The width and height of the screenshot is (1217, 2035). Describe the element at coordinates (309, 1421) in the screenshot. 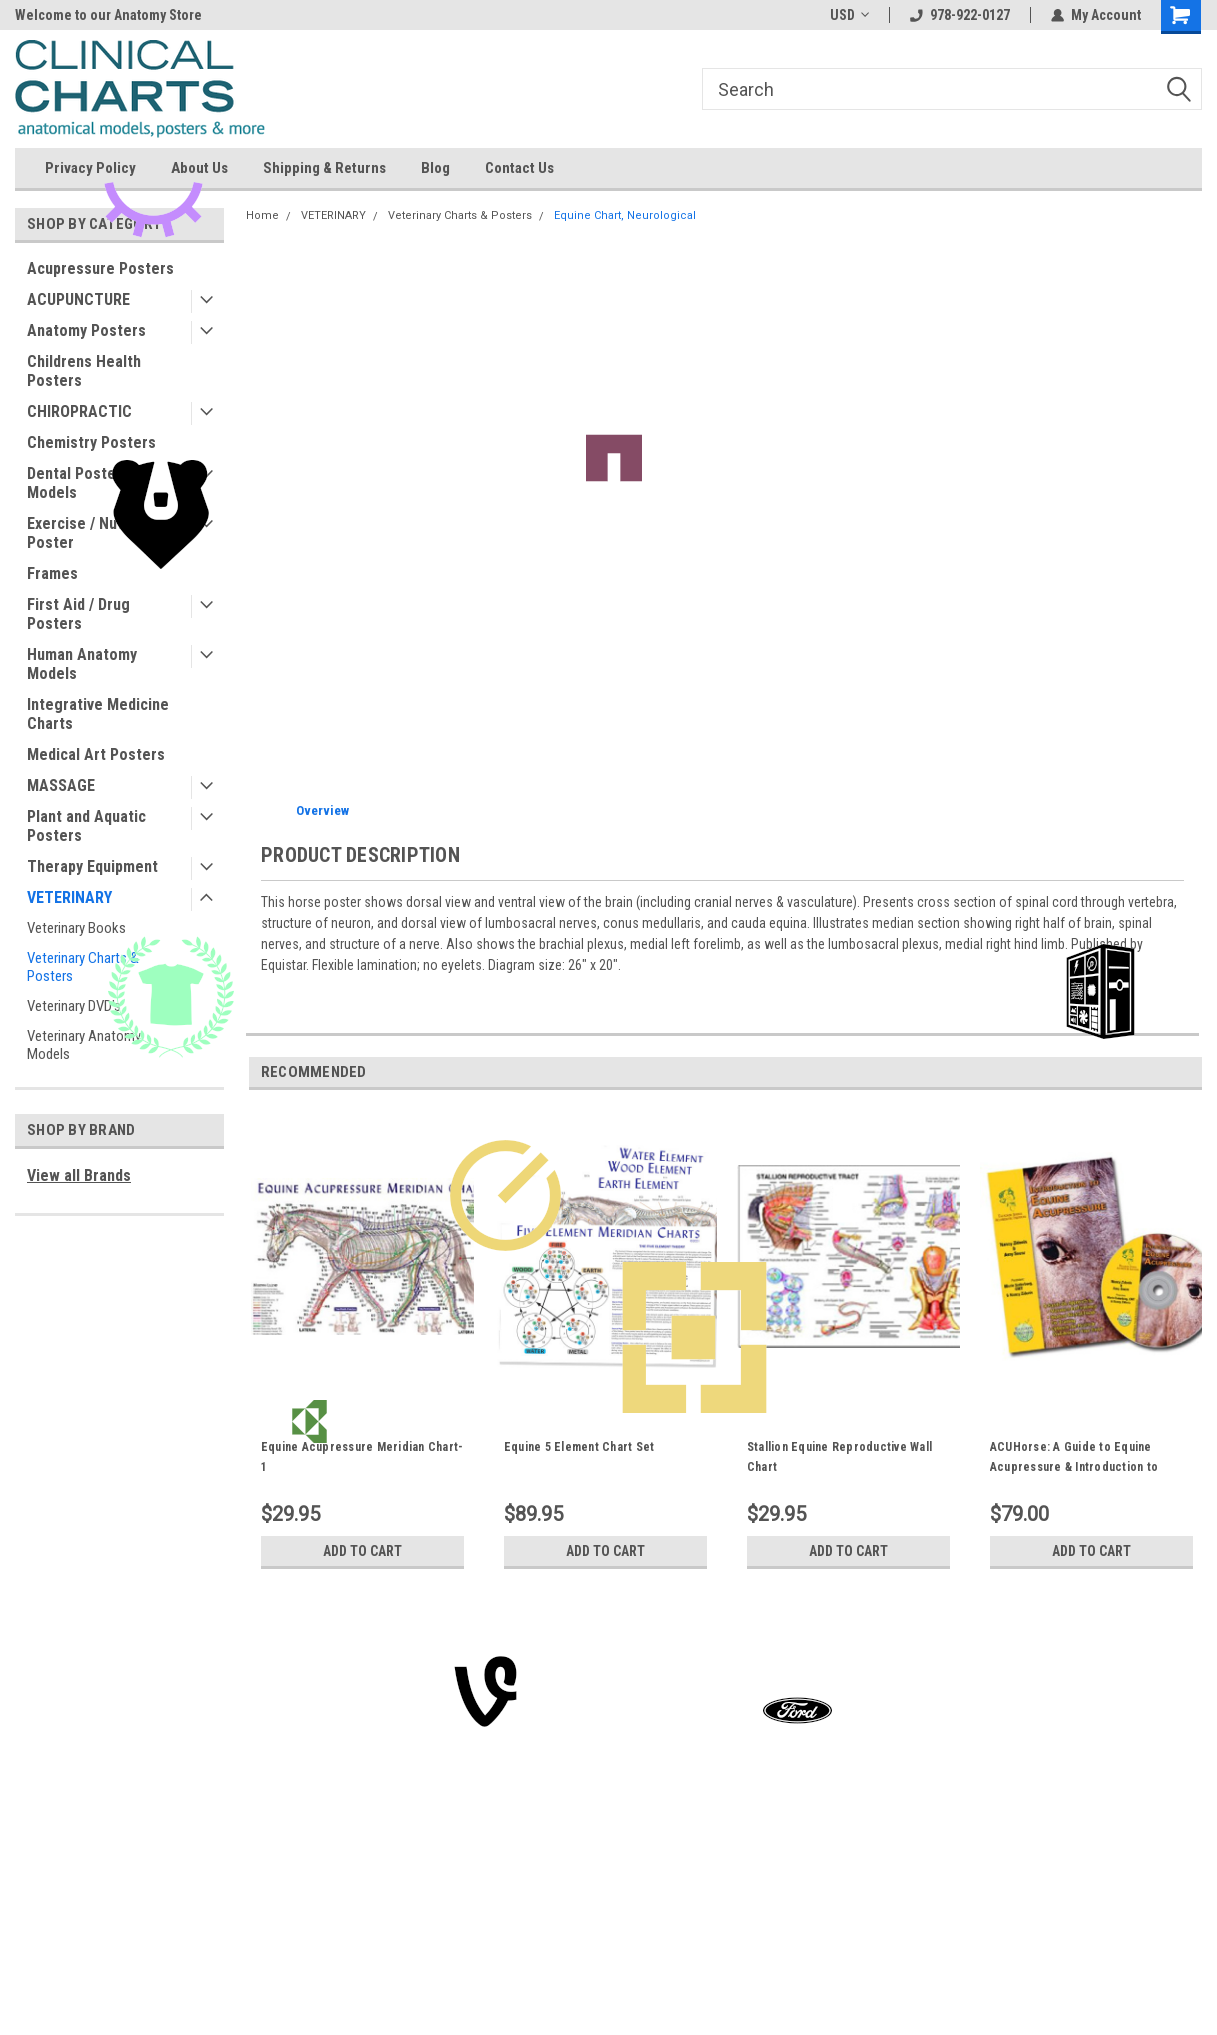

I see `kyocera brand logo` at that location.